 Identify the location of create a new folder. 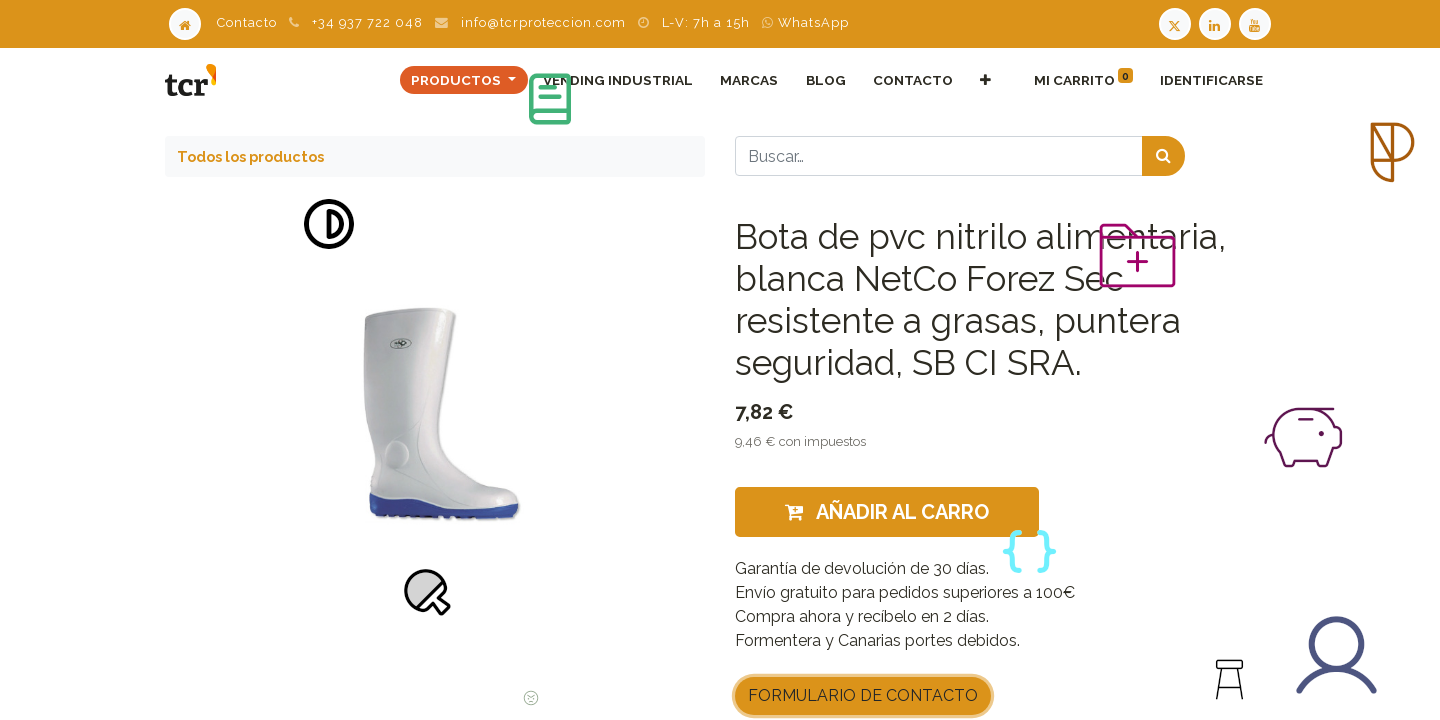
(1137, 255).